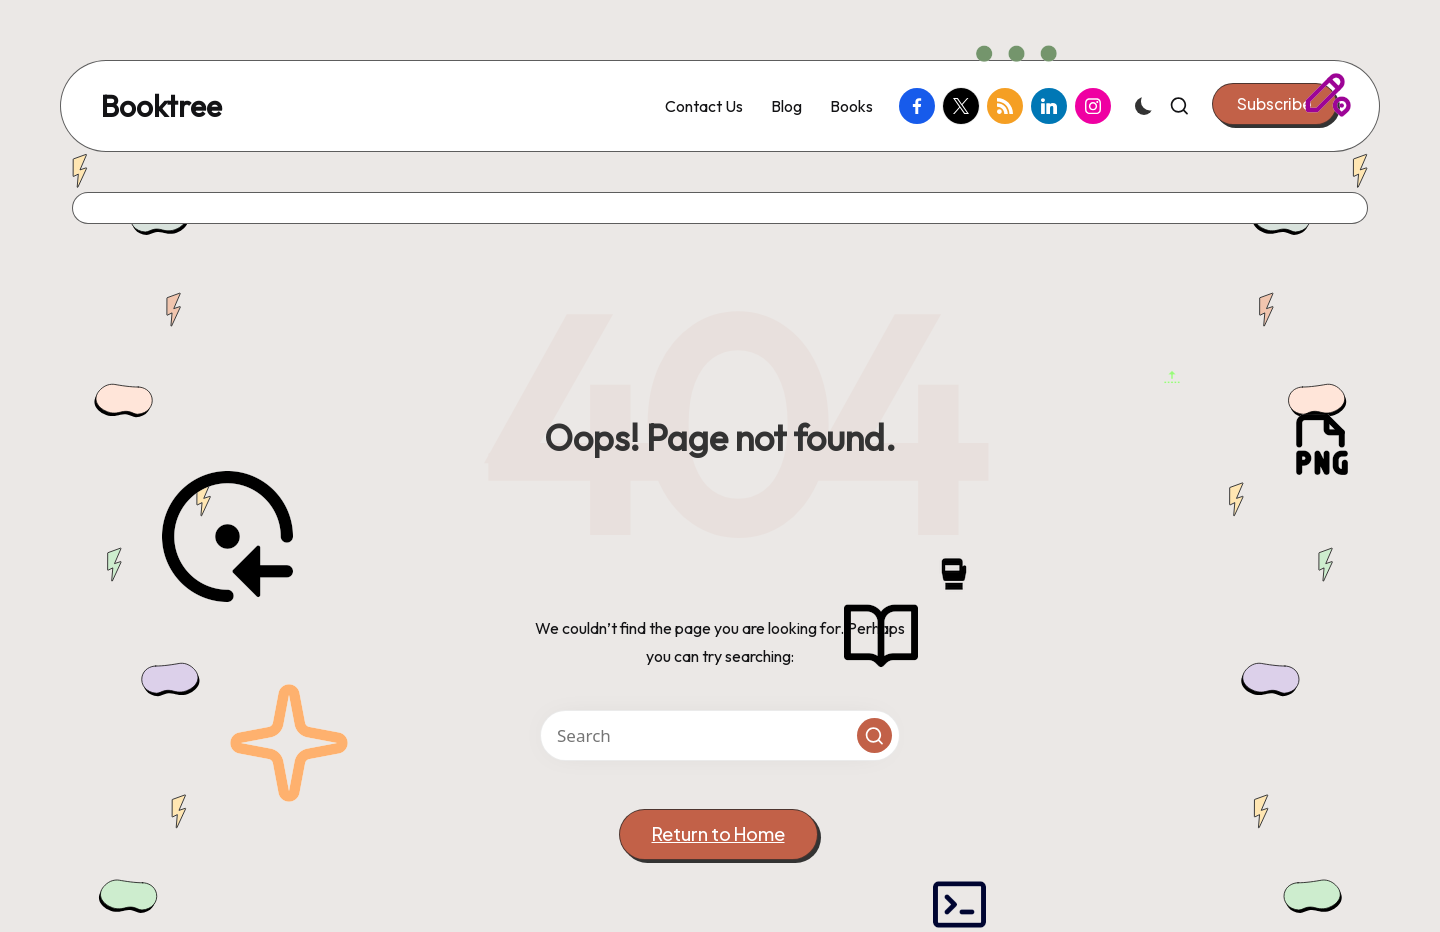  What do you see at coordinates (881, 637) in the screenshot?
I see `access documentation or readme` at bounding box center [881, 637].